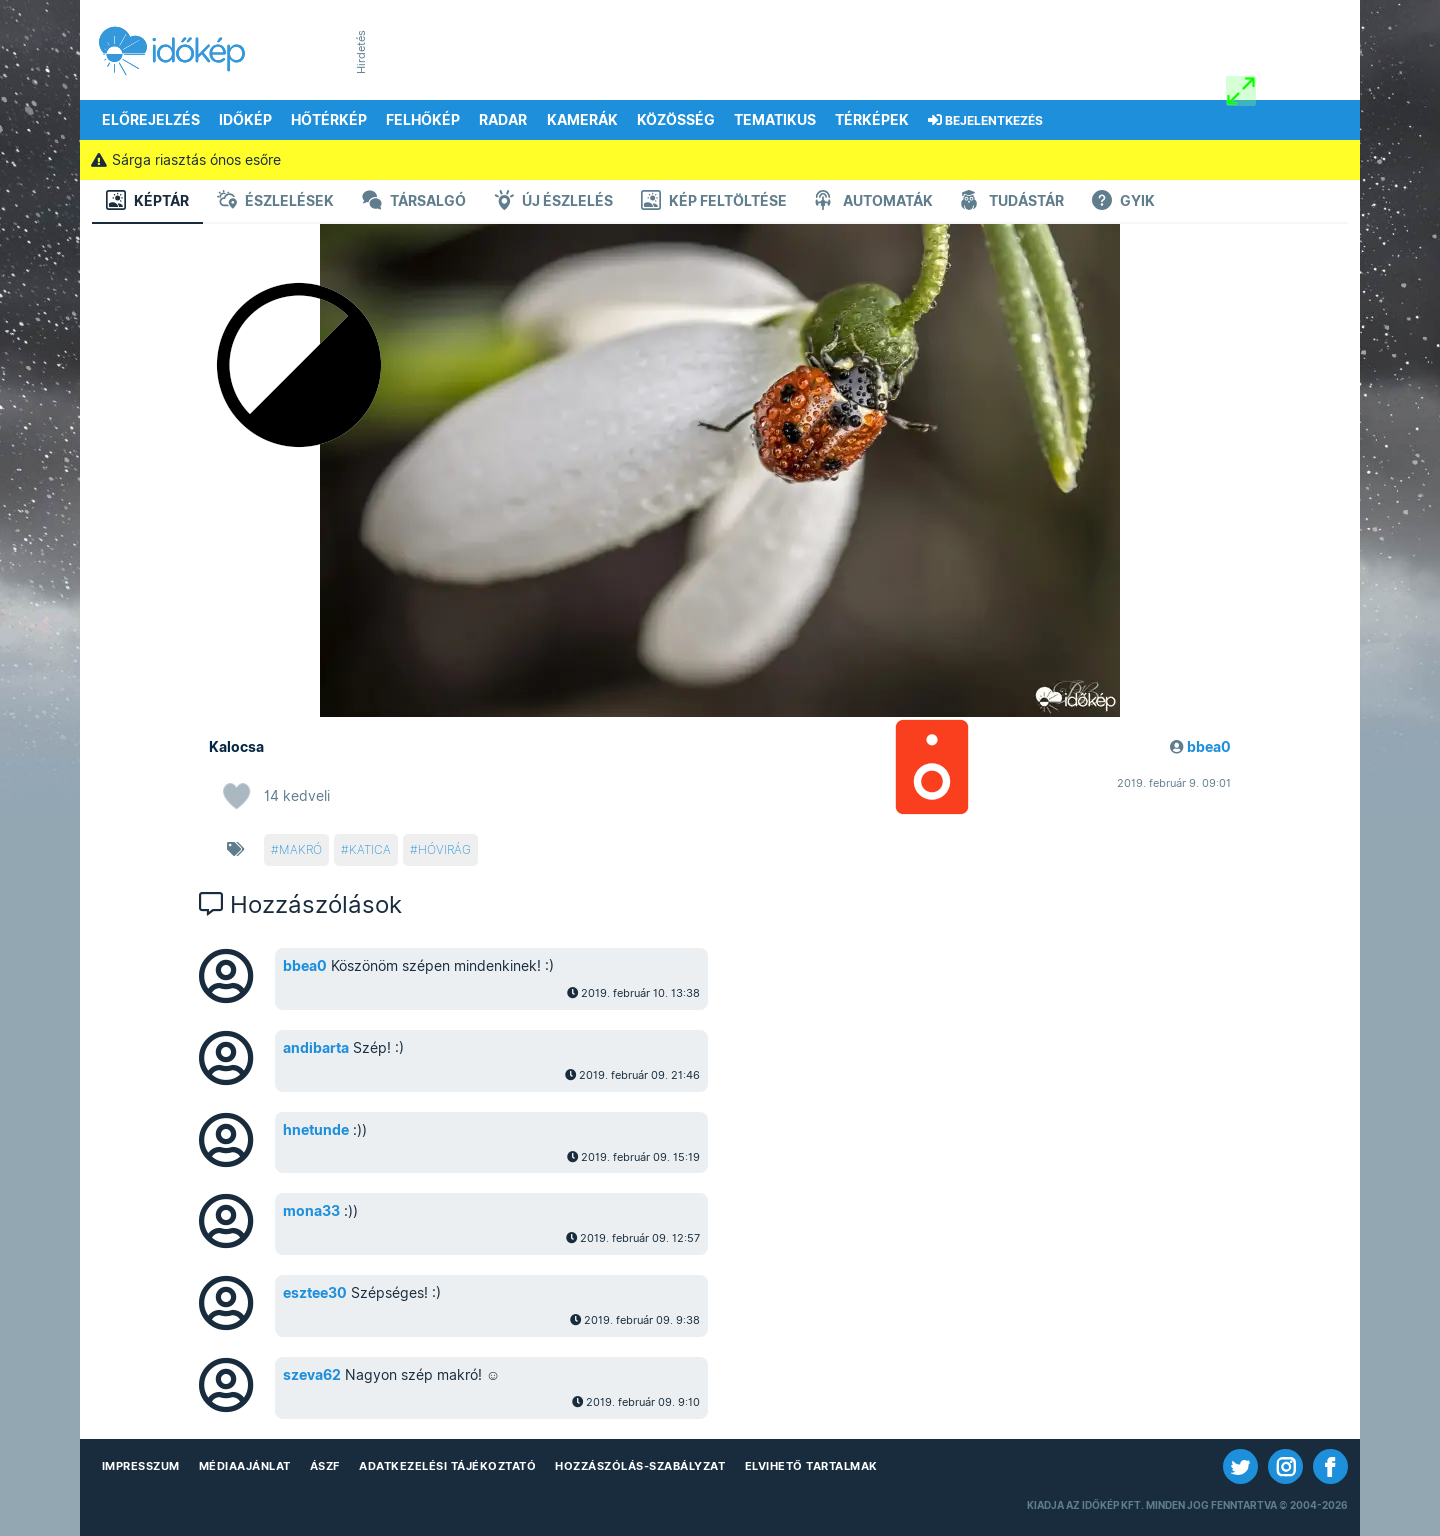  What do you see at coordinates (1241, 91) in the screenshot?
I see `expand to full screen` at bounding box center [1241, 91].